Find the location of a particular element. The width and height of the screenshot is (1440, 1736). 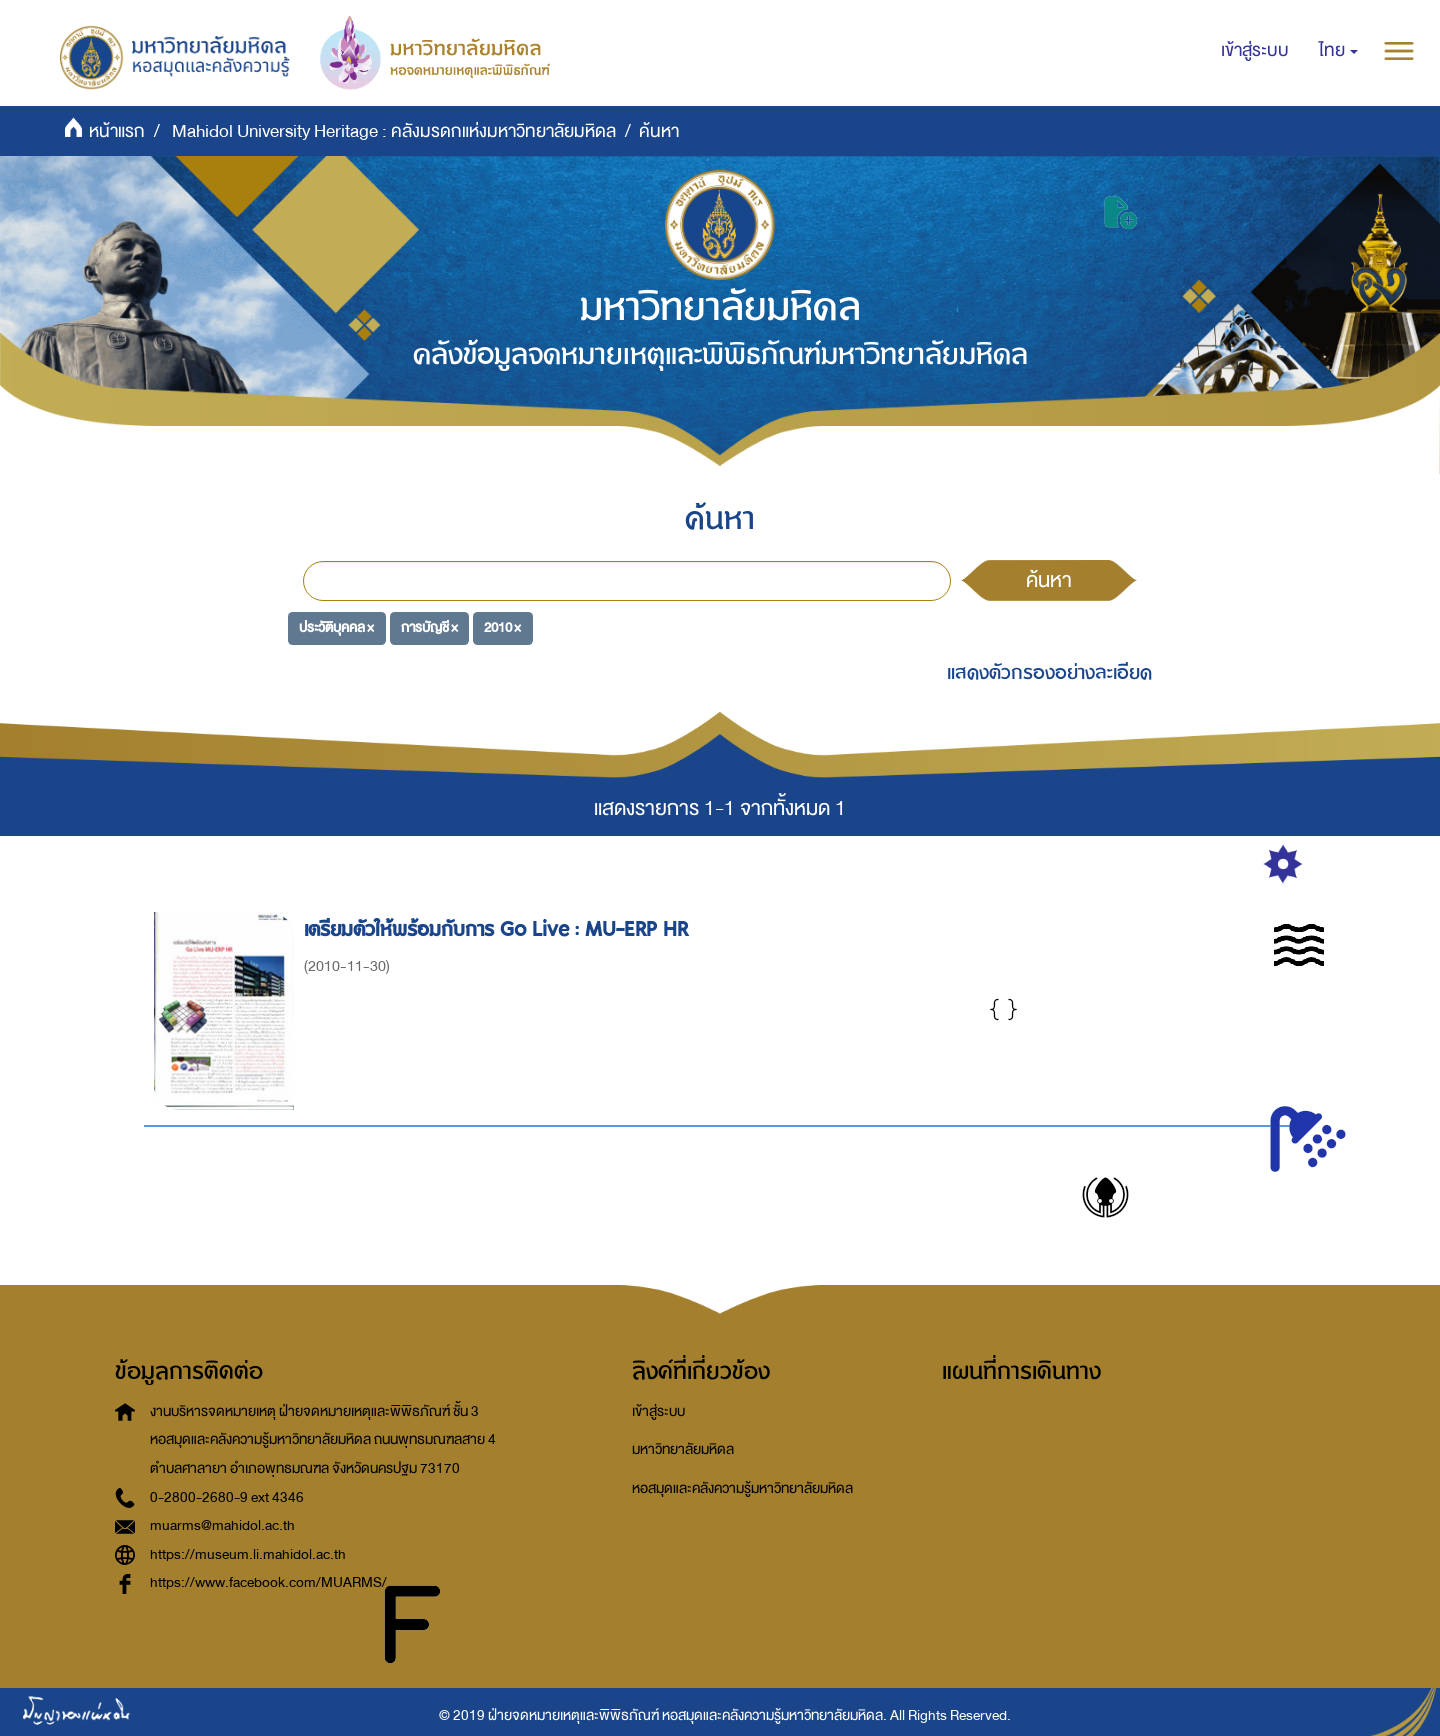

open GitKraken git client is located at coordinates (1105, 1197).